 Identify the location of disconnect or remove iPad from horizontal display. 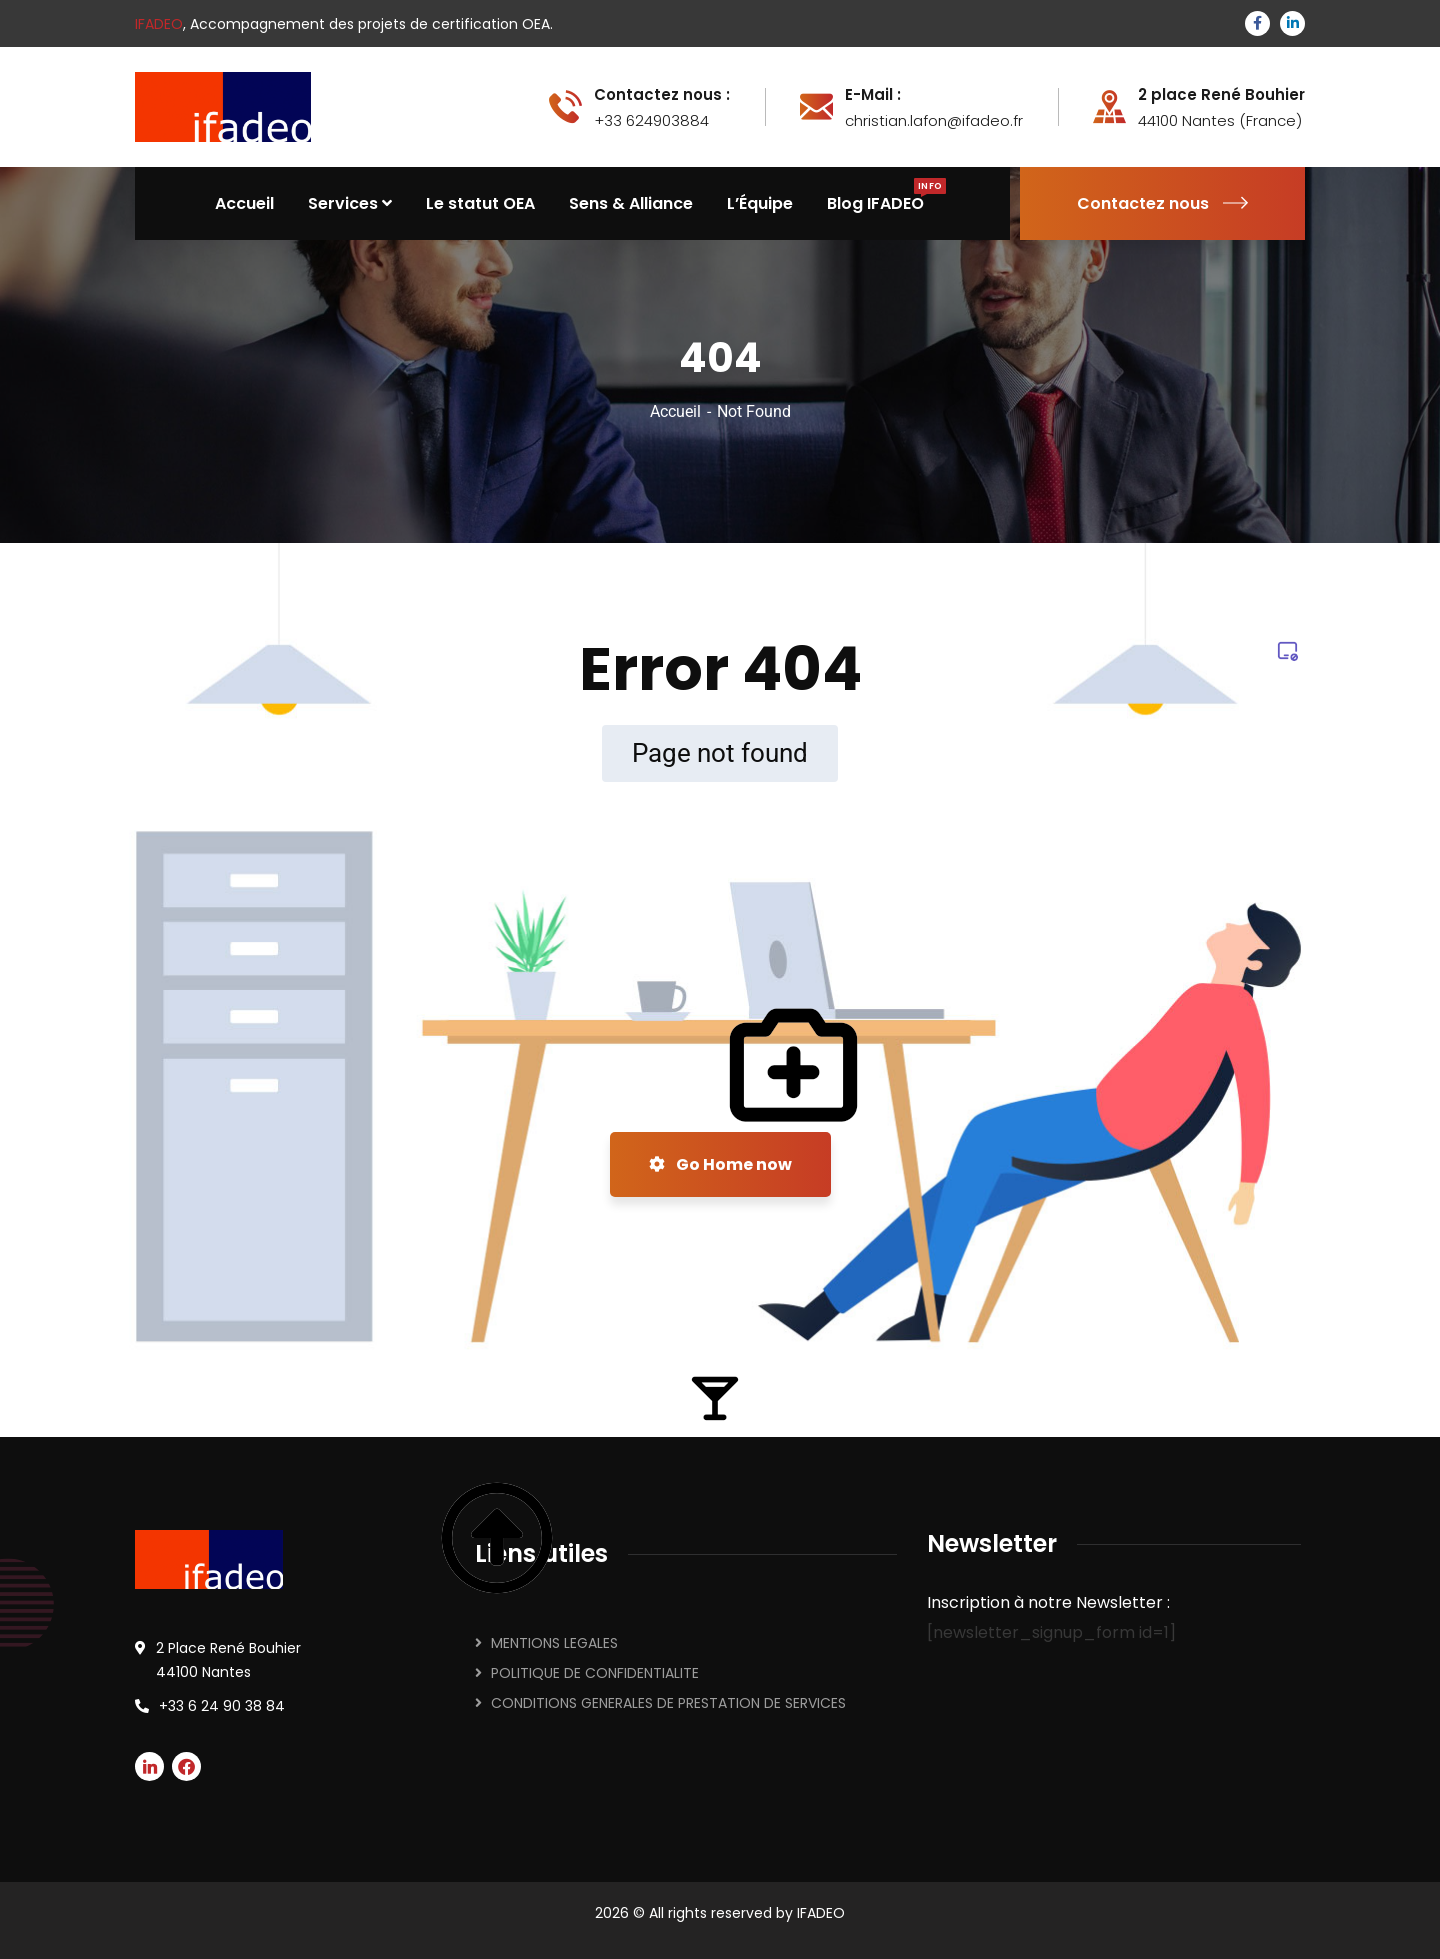
(1287, 650).